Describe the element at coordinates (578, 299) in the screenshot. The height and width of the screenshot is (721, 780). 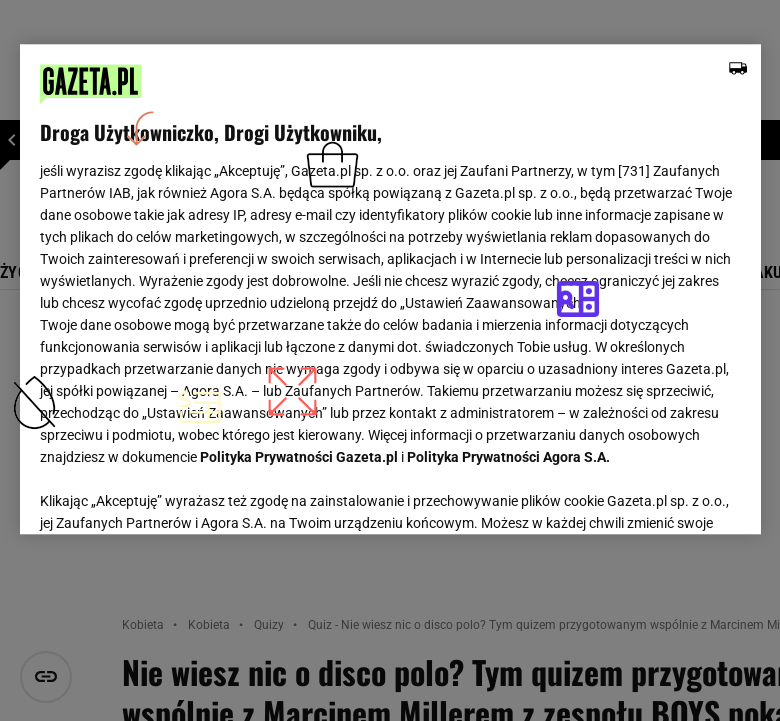
I see `start or join a video conference` at that location.